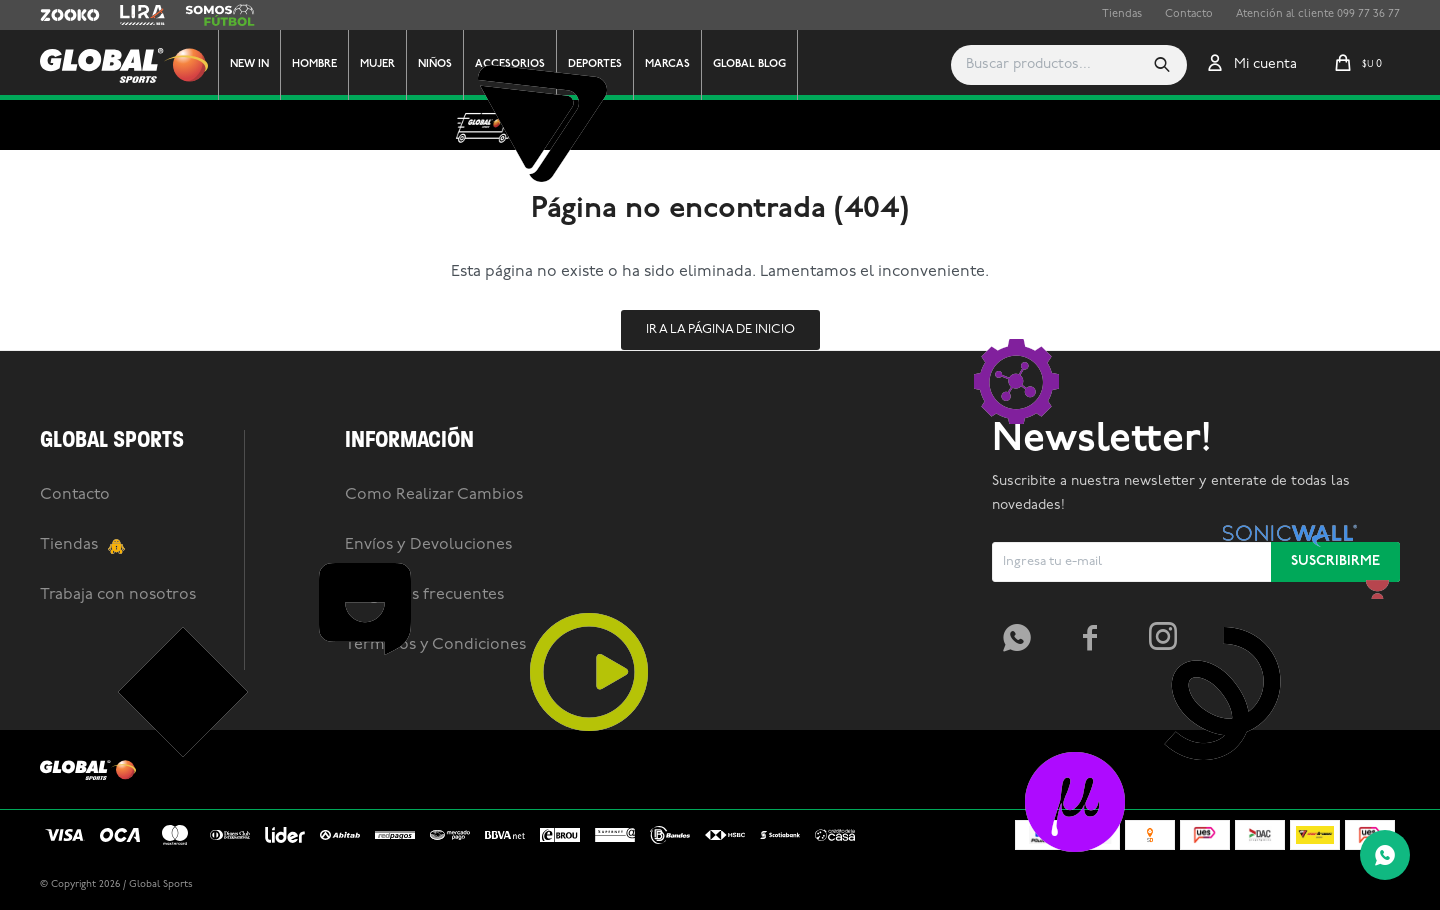 This screenshot has height=910, width=1440. What do you see at coordinates (1075, 802) in the screenshot?
I see `open microeditor application` at bounding box center [1075, 802].